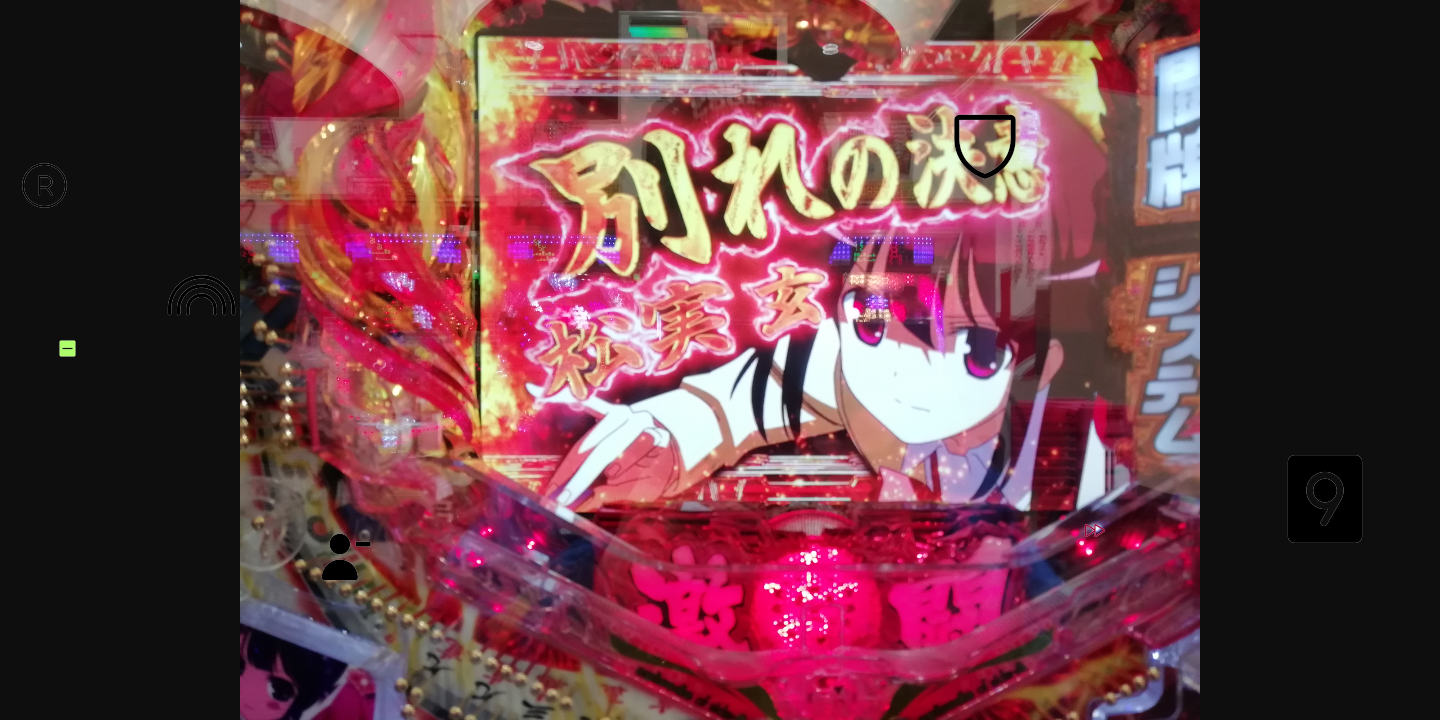  I want to click on indicates pride or LGBTQ+ related content, so click(201, 297).